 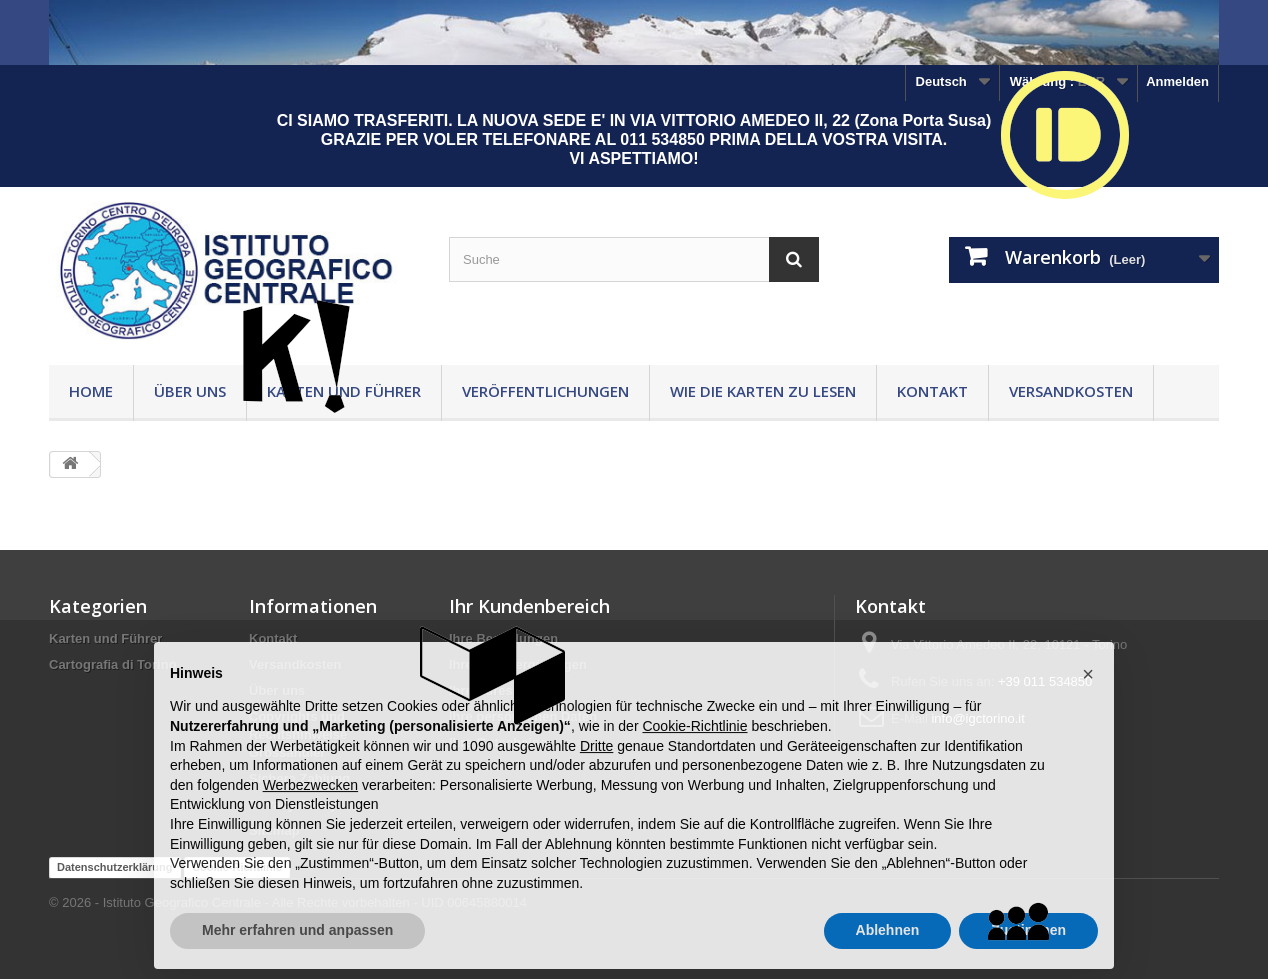 What do you see at coordinates (1018, 921) in the screenshot?
I see `link to MySpace profile` at bounding box center [1018, 921].